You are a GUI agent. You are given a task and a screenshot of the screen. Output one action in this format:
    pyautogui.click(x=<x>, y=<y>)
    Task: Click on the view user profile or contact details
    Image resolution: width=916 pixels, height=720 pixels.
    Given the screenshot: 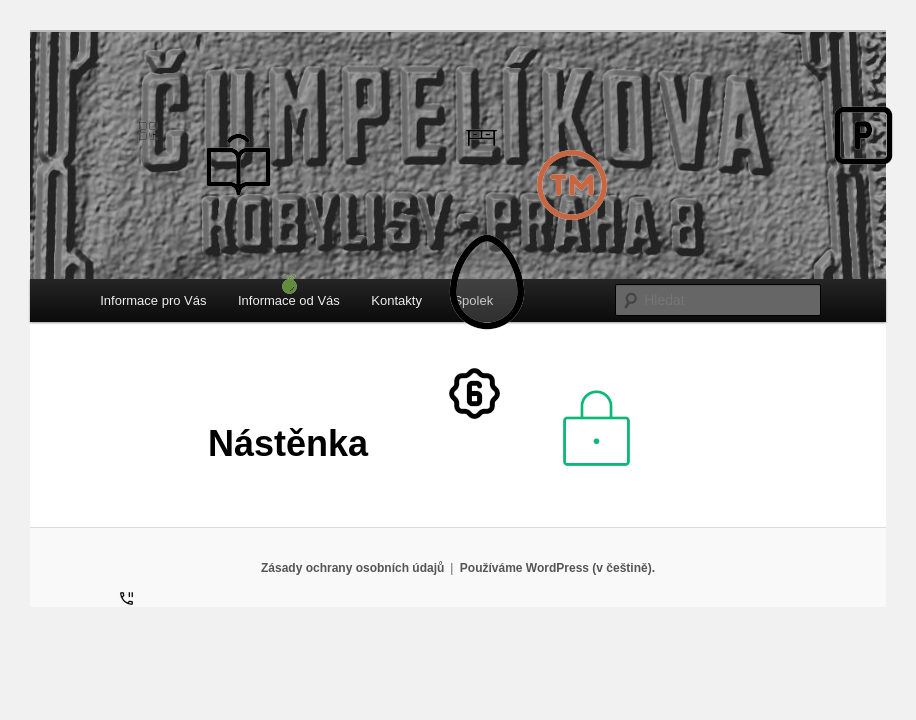 What is the action you would take?
    pyautogui.click(x=238, y=163)
    